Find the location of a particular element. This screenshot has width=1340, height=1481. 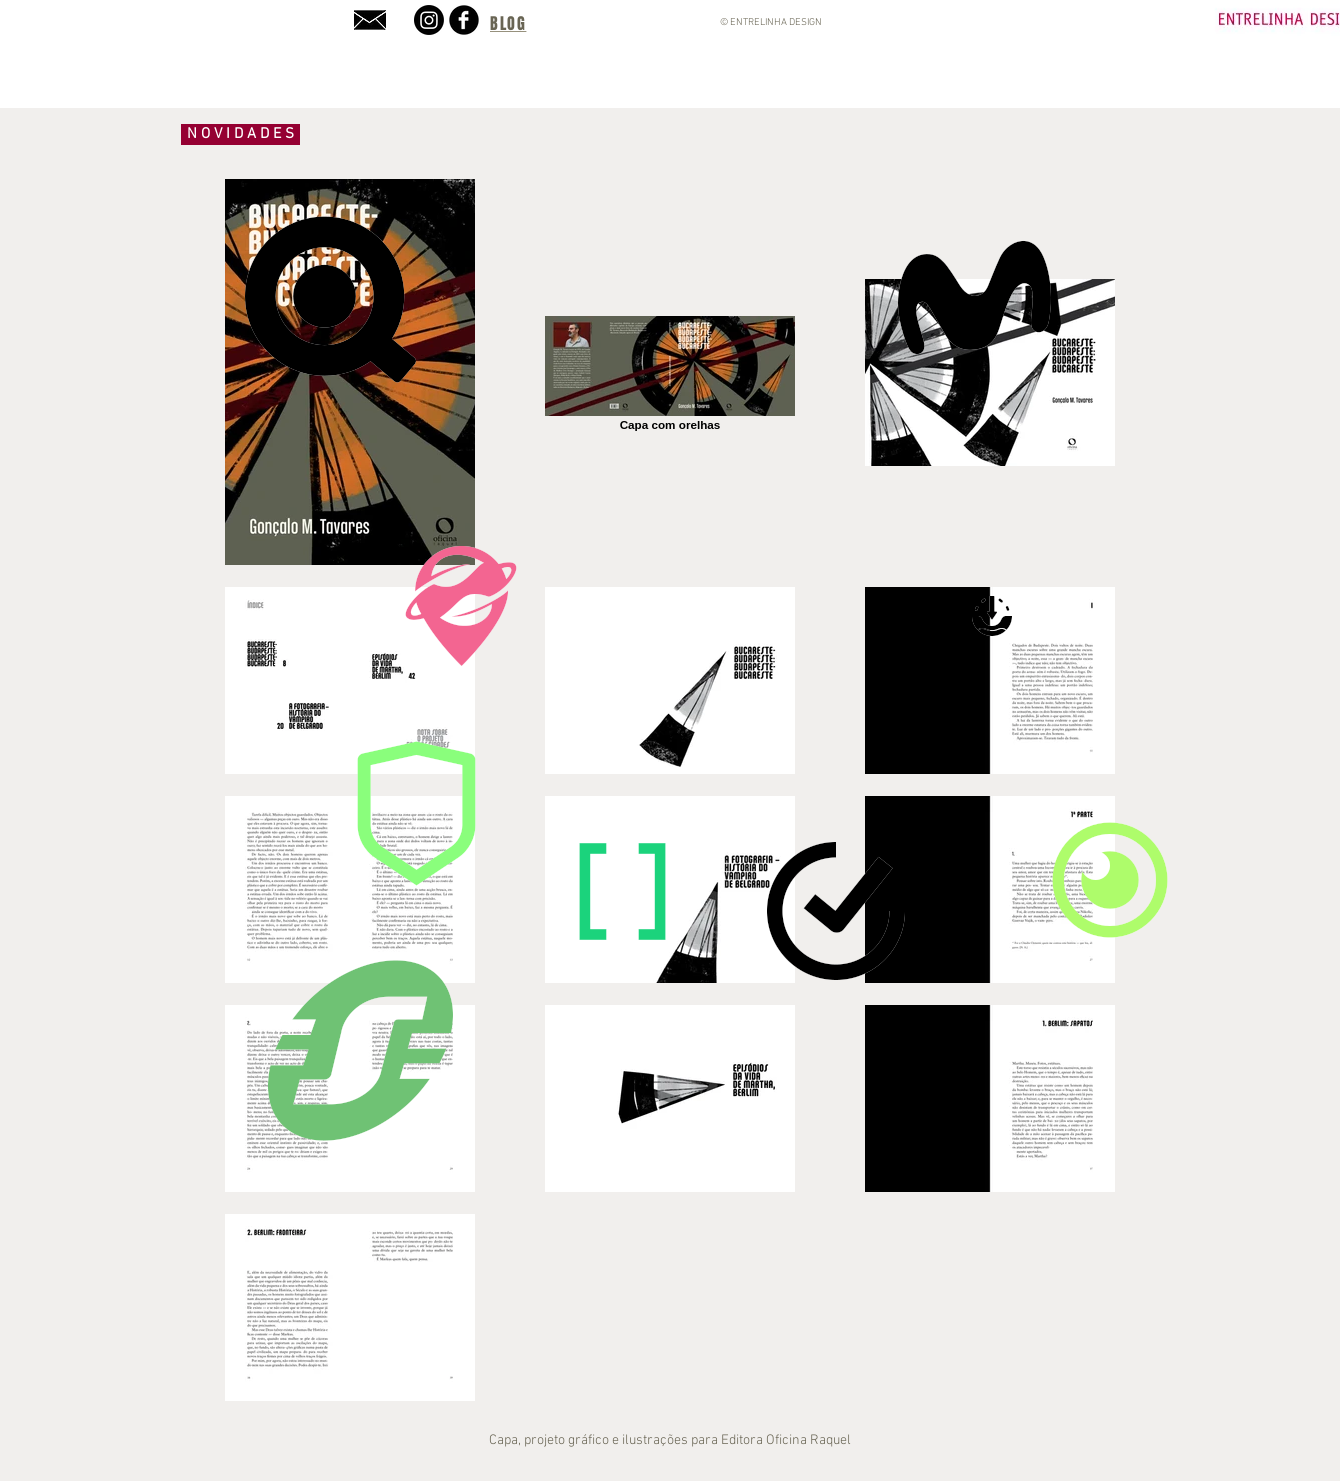

open the Movistar mobile app is located at coordinates (974, 297).